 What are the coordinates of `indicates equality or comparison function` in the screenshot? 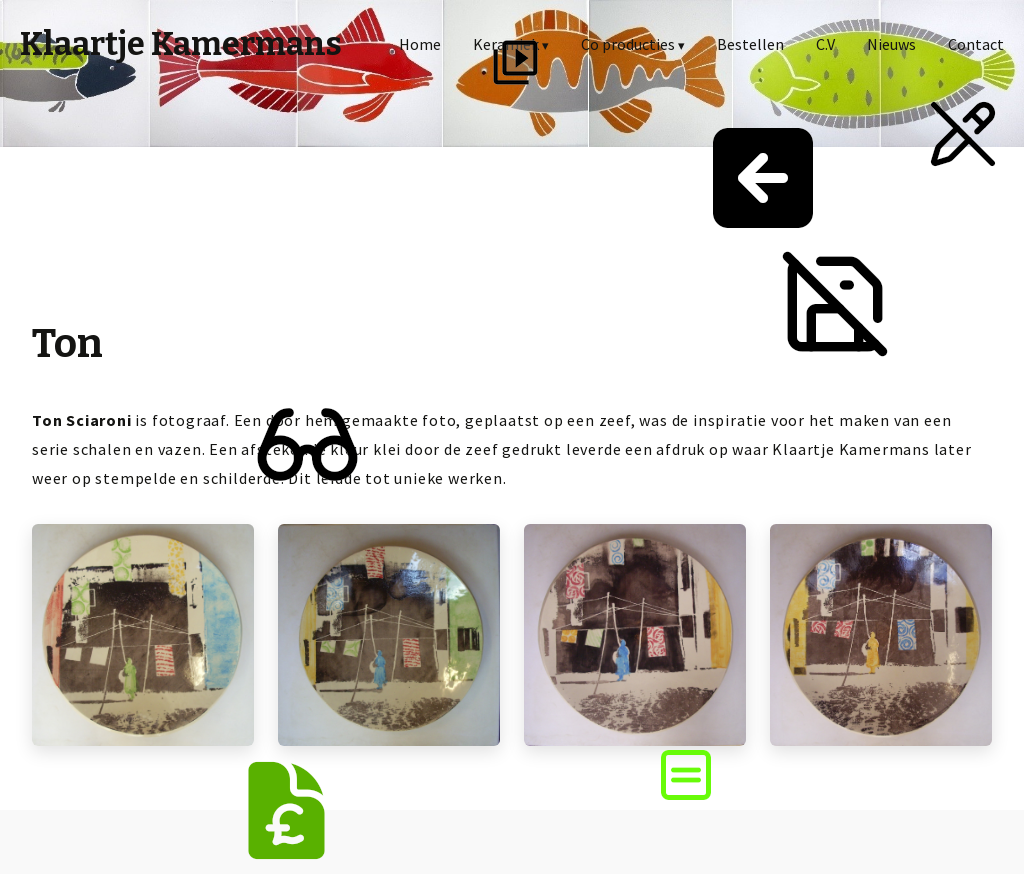 It's located at (686, 775).